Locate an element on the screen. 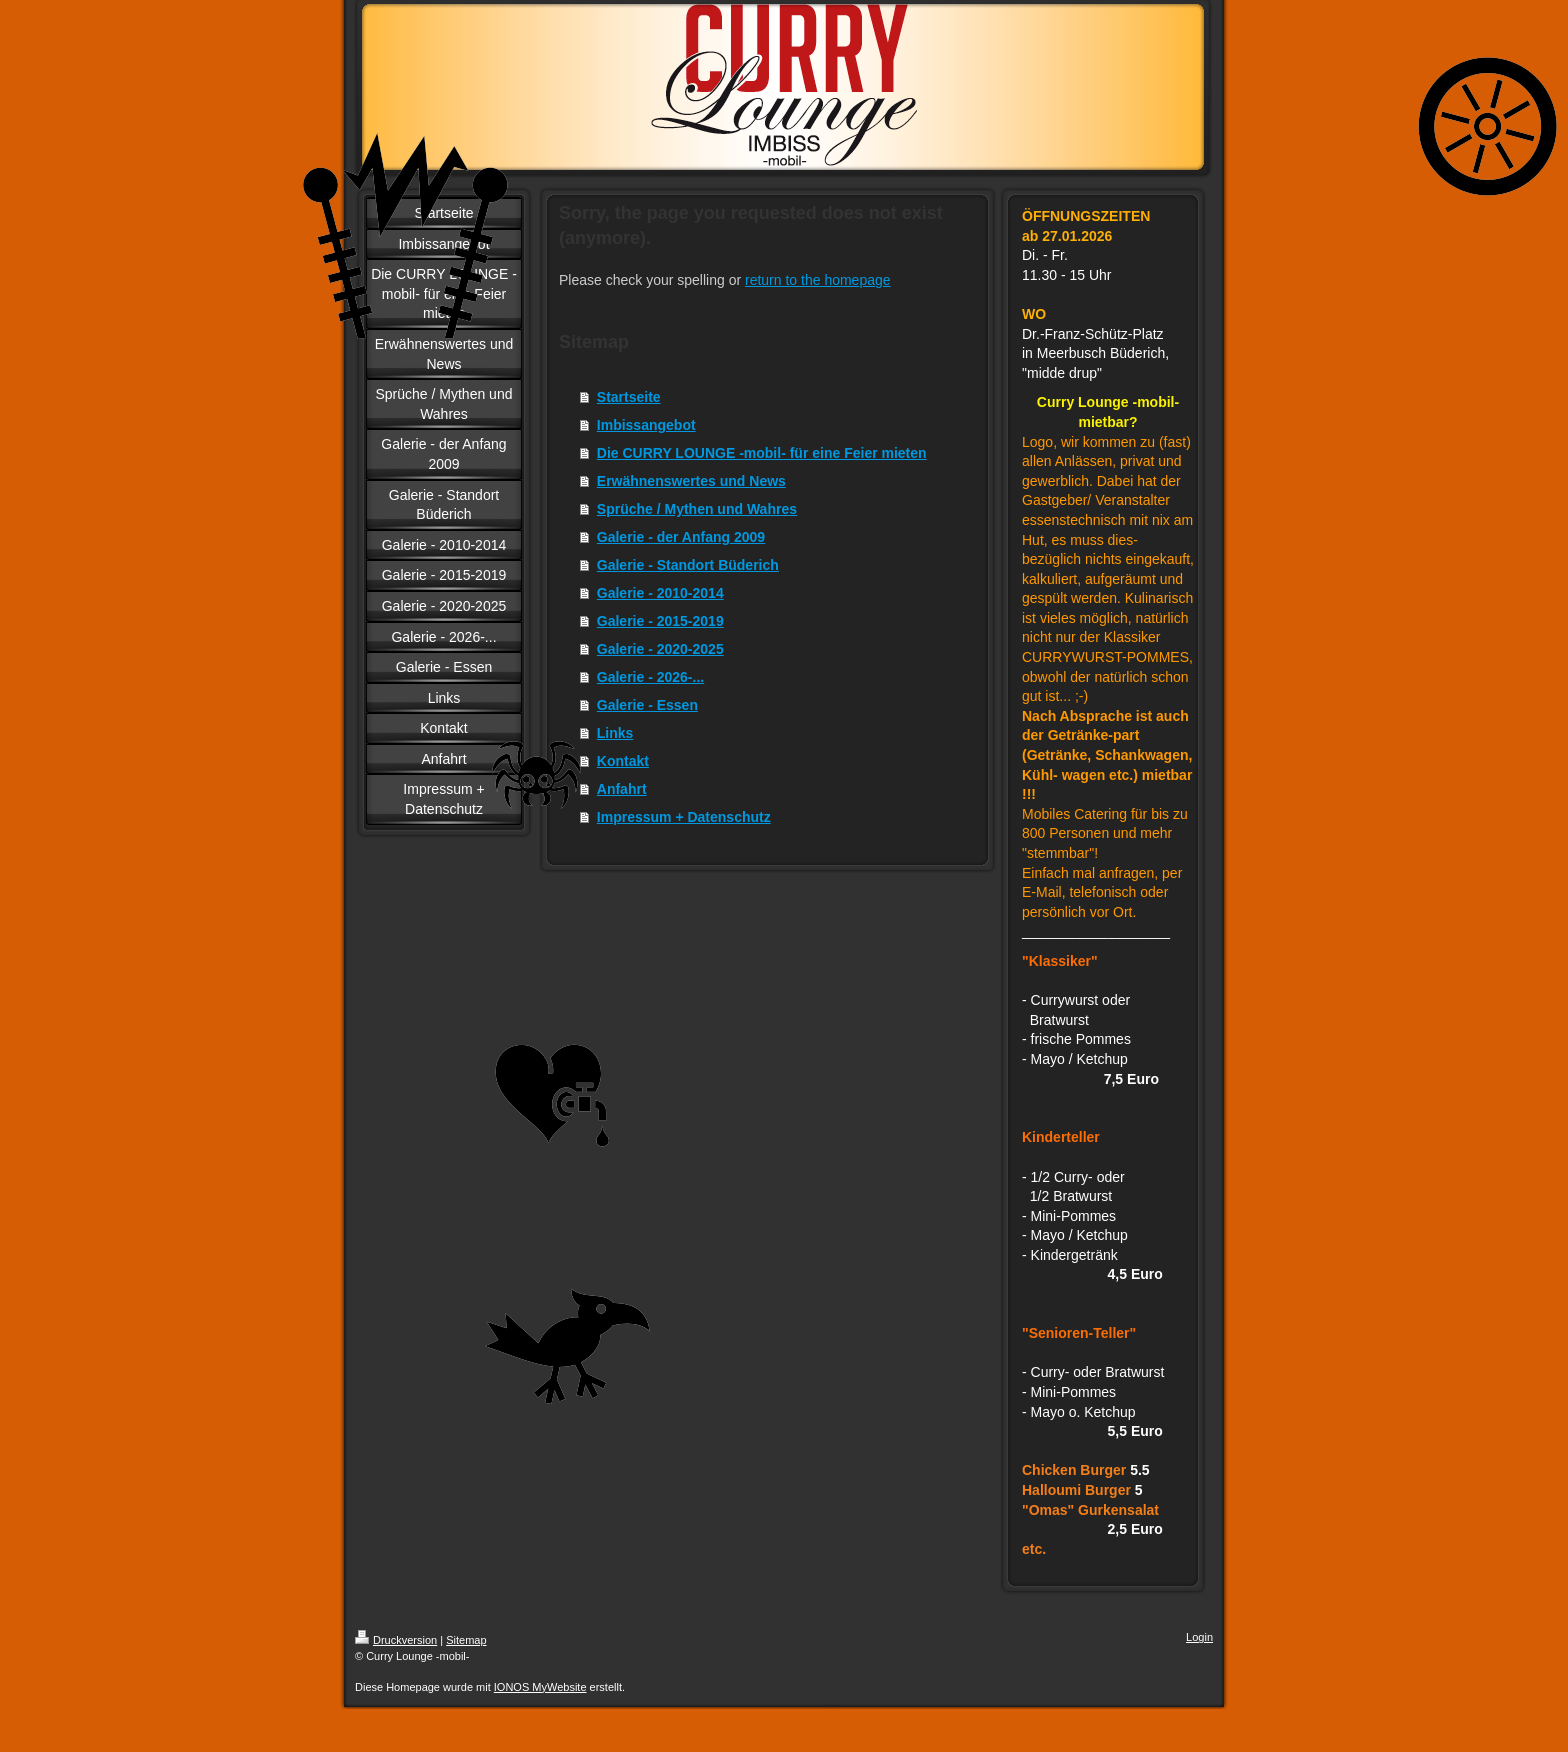 This screenshot has width=1568, height=1752. indicates bug or pest-related content in a game is located at coordinates (536, 776).